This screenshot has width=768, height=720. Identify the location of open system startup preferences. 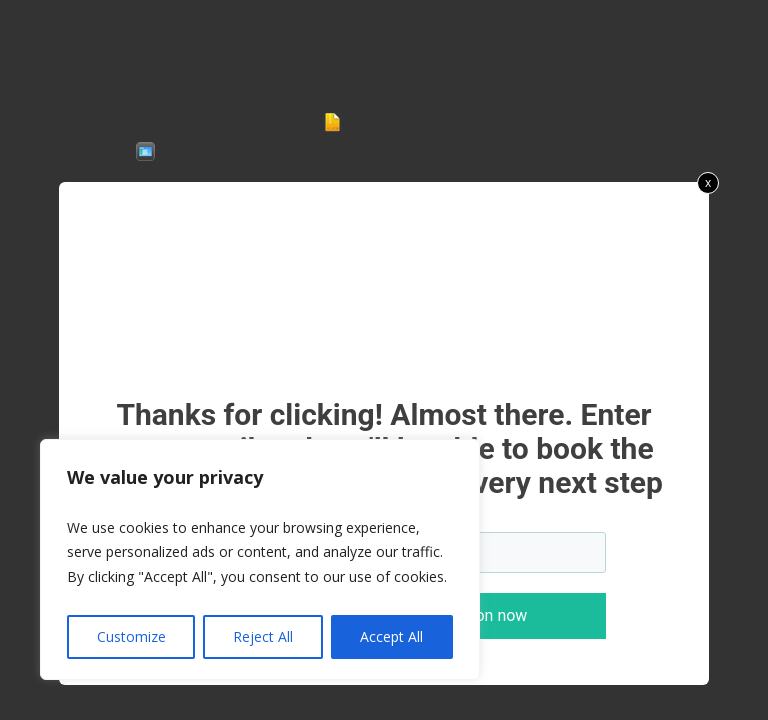
(145, 151).